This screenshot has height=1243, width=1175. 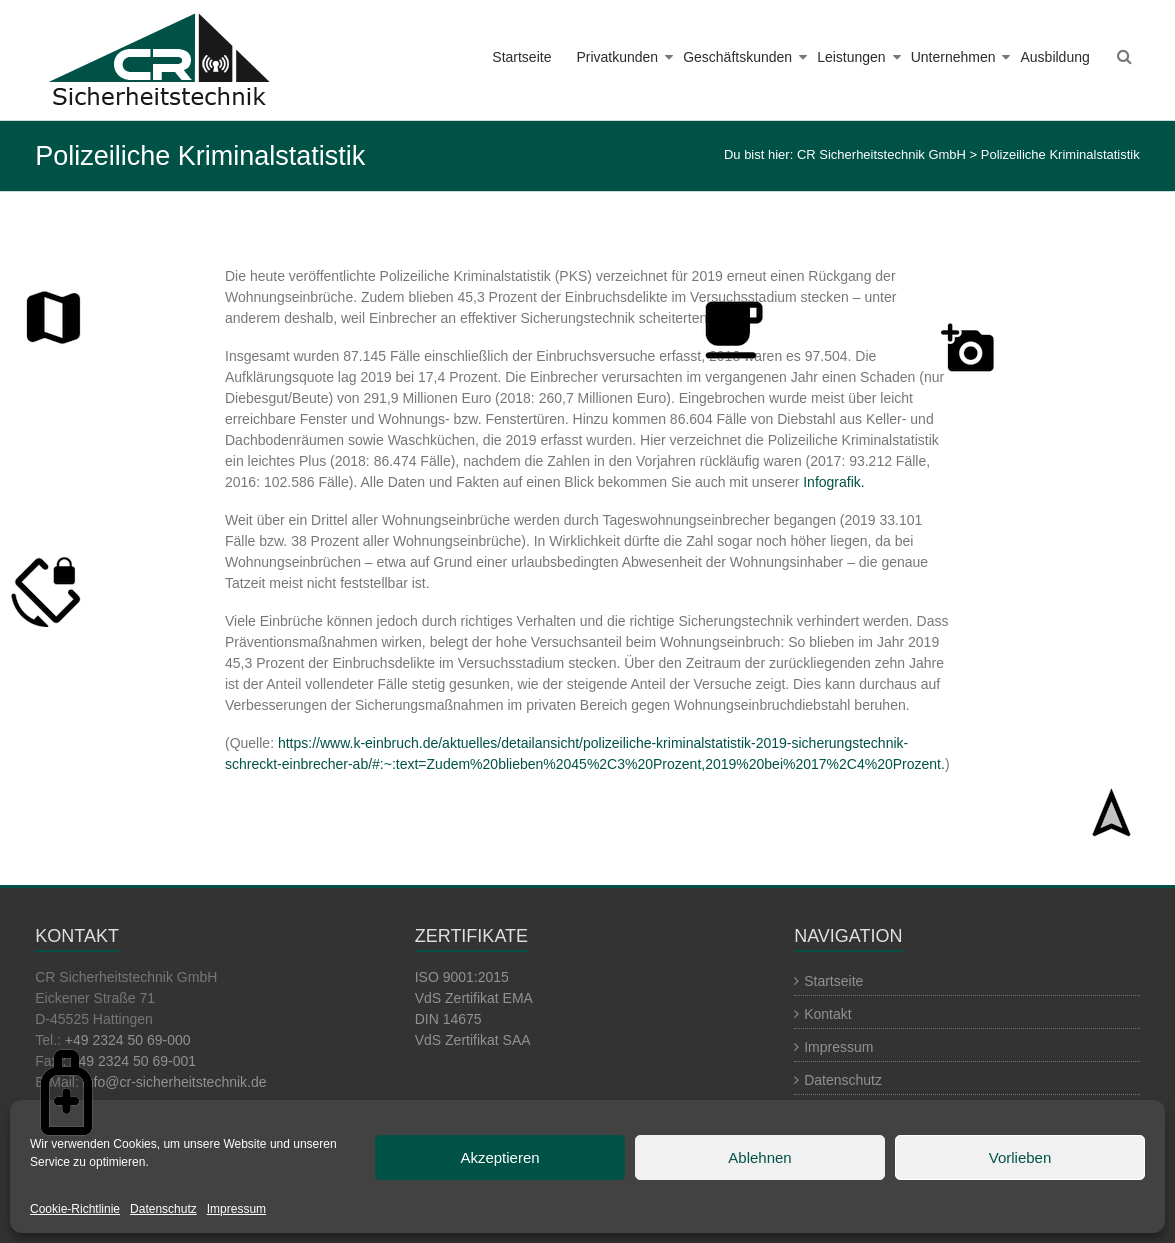 I want to click on access medication or health information, so click(x=66, y=1092).